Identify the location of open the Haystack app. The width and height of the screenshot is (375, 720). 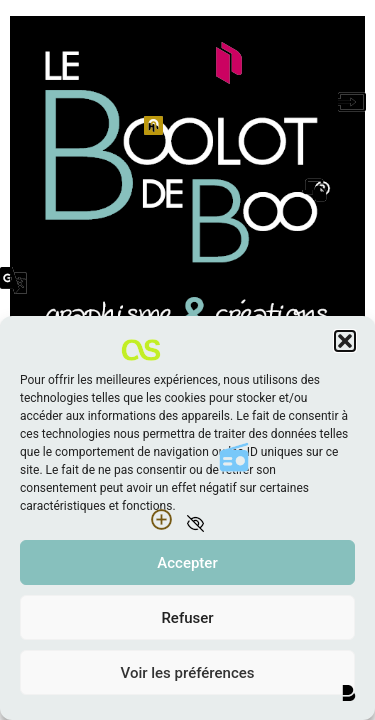
(153, 125).